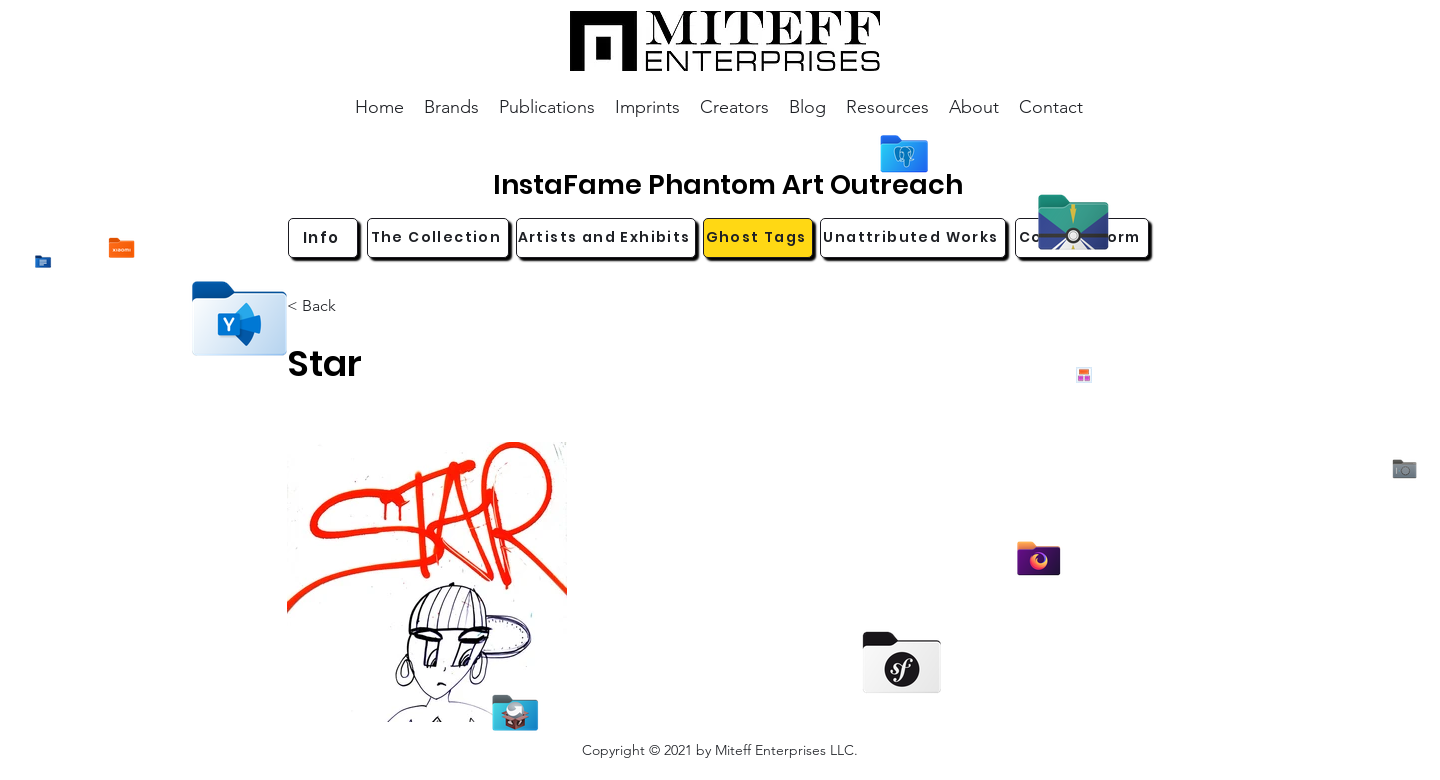 The image size is (1440, 780). I want to click on open folder containing postgresql database files, so click(904, 155).